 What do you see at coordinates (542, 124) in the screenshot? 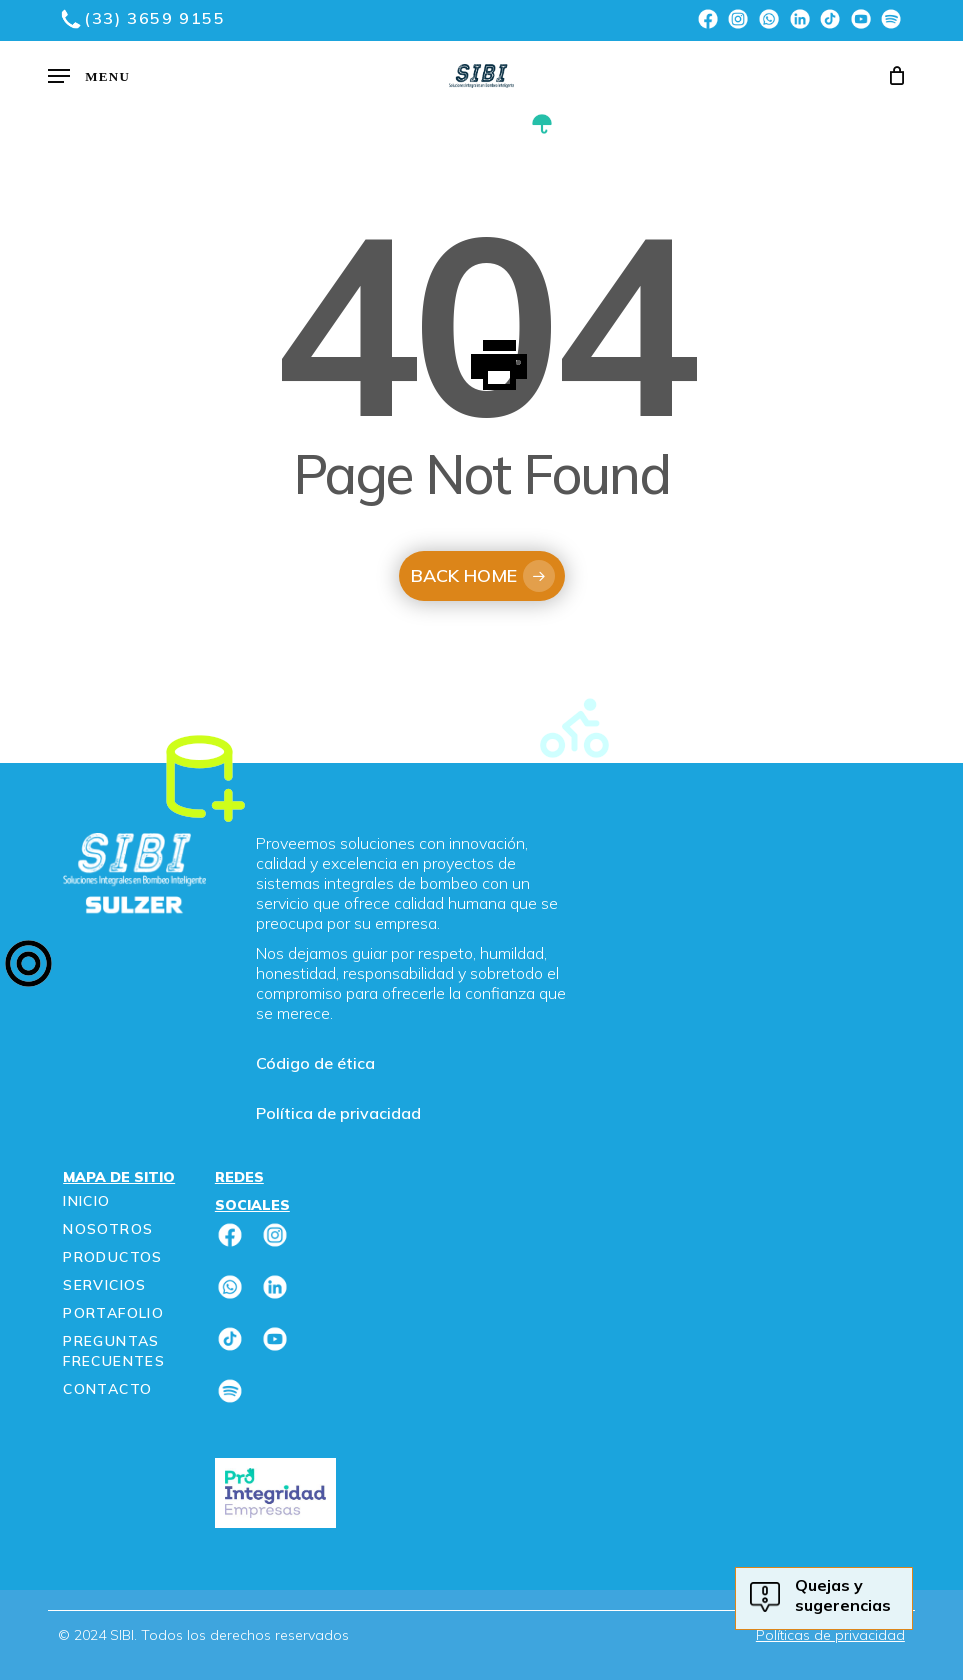
I see `view weather protection or rain forecast` at bounding box center [542, 124].